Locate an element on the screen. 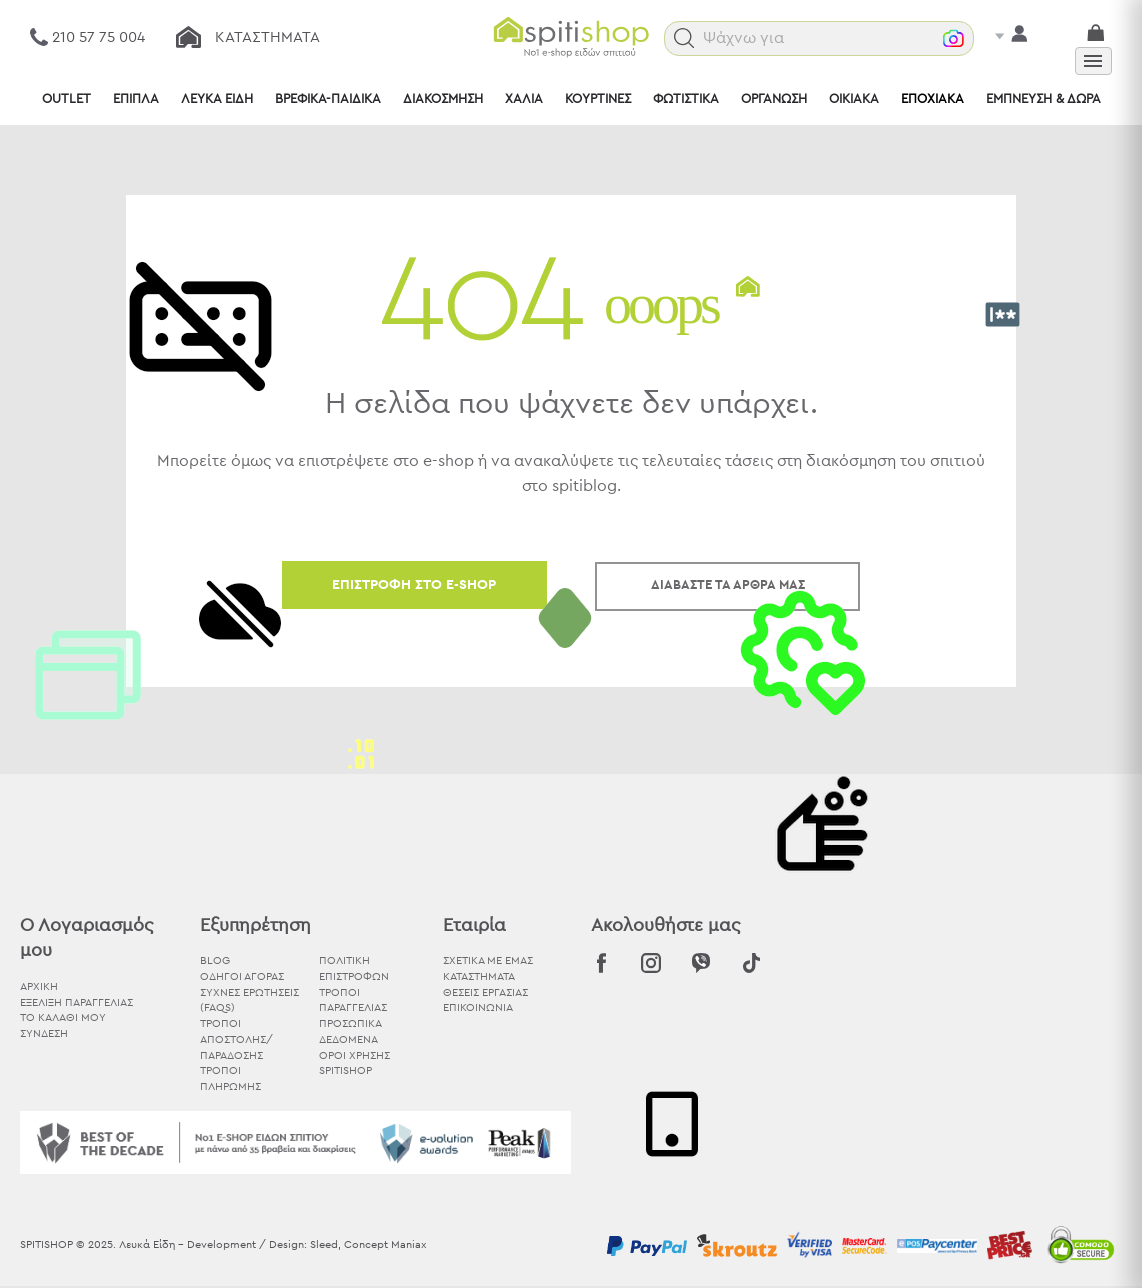 The height and width of the screenshot is (1288, 1142). wash hands or hygiene reminder is located at coordinates (824, 823).